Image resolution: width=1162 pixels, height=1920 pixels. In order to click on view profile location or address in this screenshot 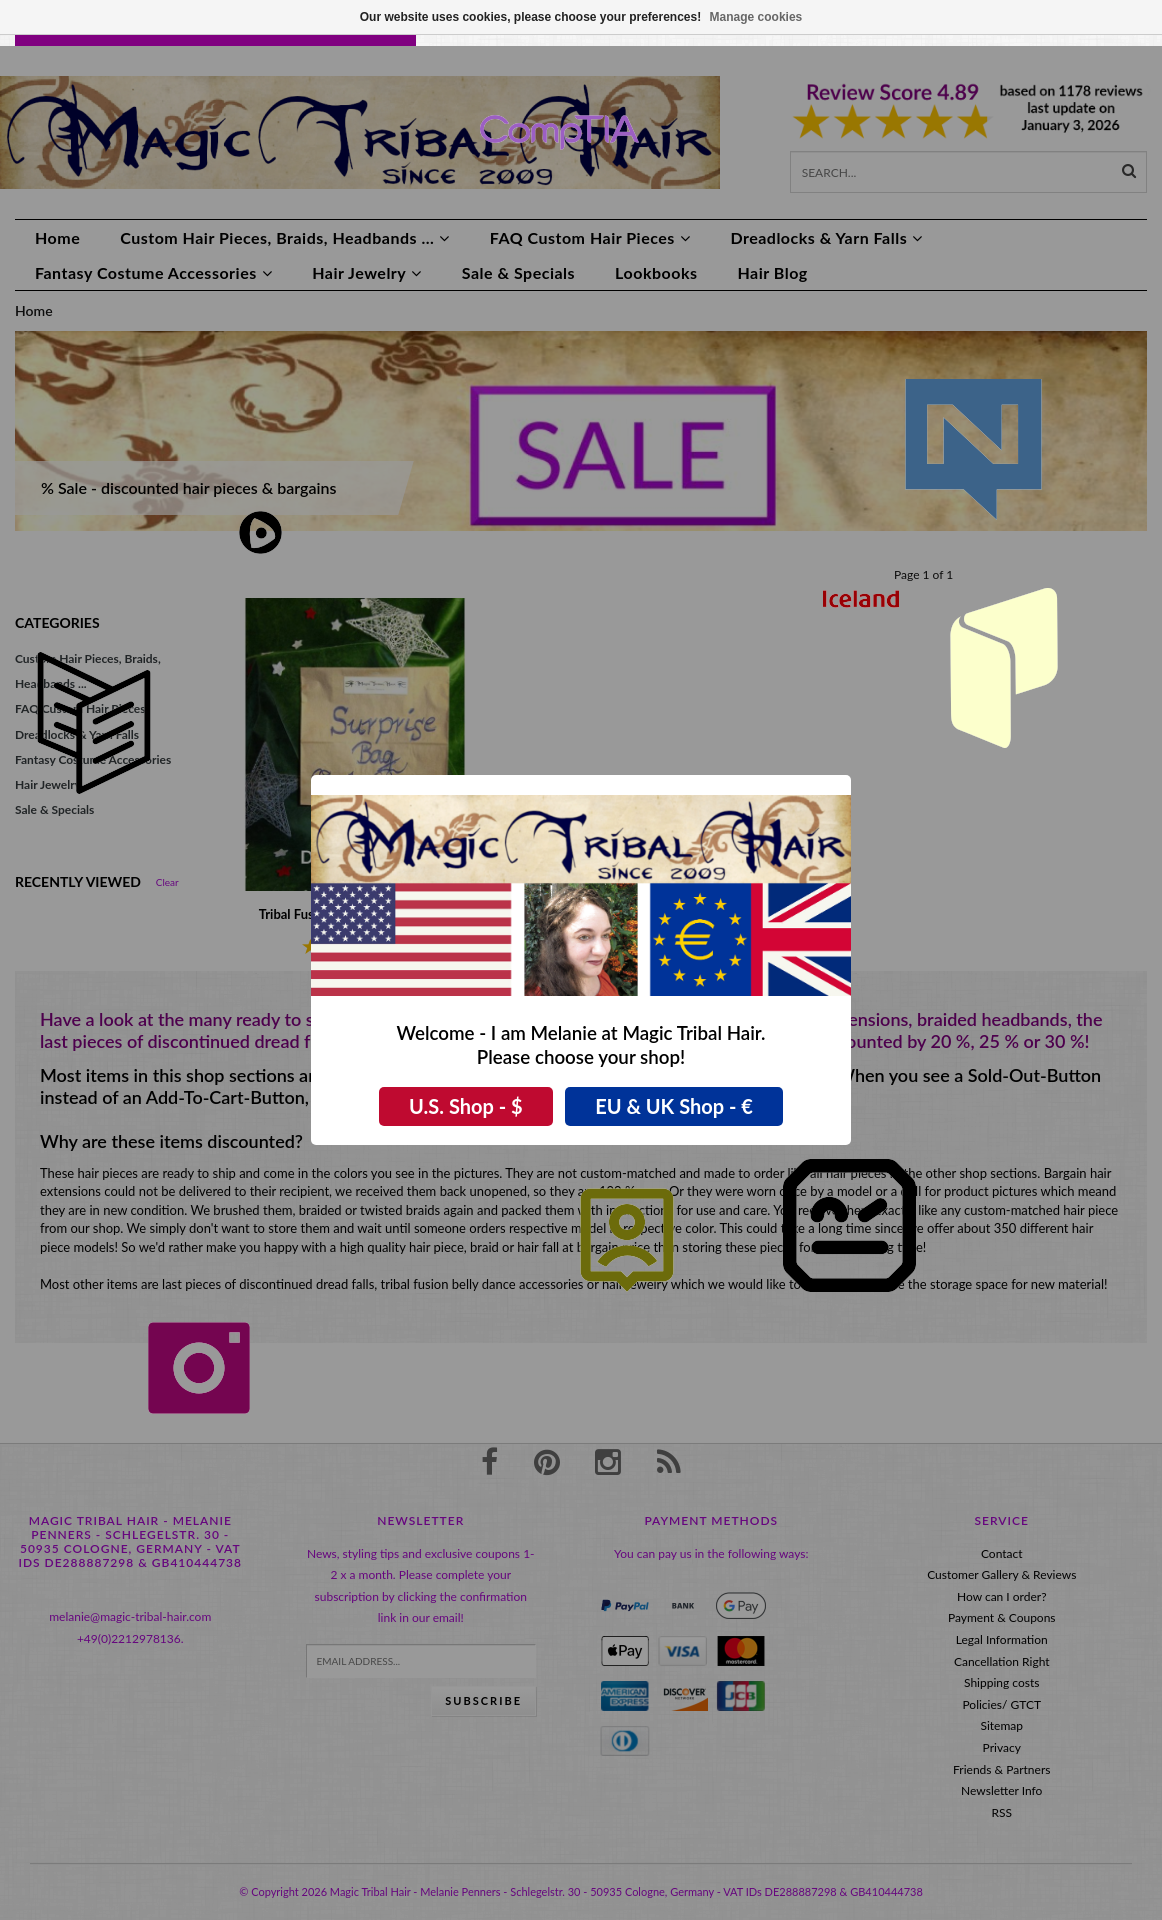, I will do `click(627, 1235)`.